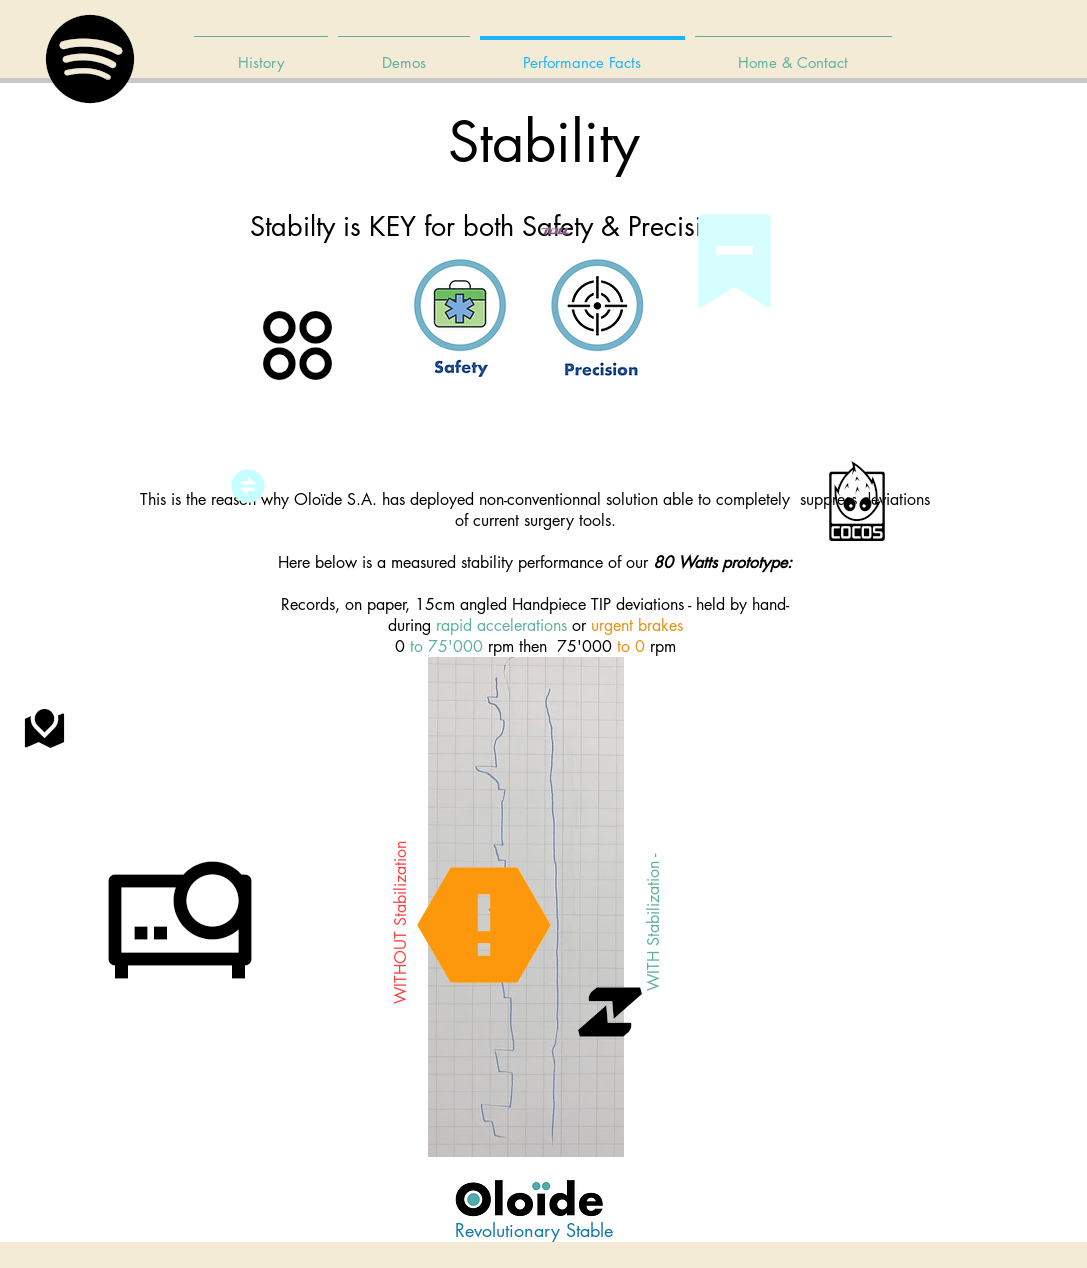 The image size is (1087, 1268). What do you see at coordinates (248, 486) in the screenshot?
I see `exchange or swap currencies` at bounding box center [248, 486].